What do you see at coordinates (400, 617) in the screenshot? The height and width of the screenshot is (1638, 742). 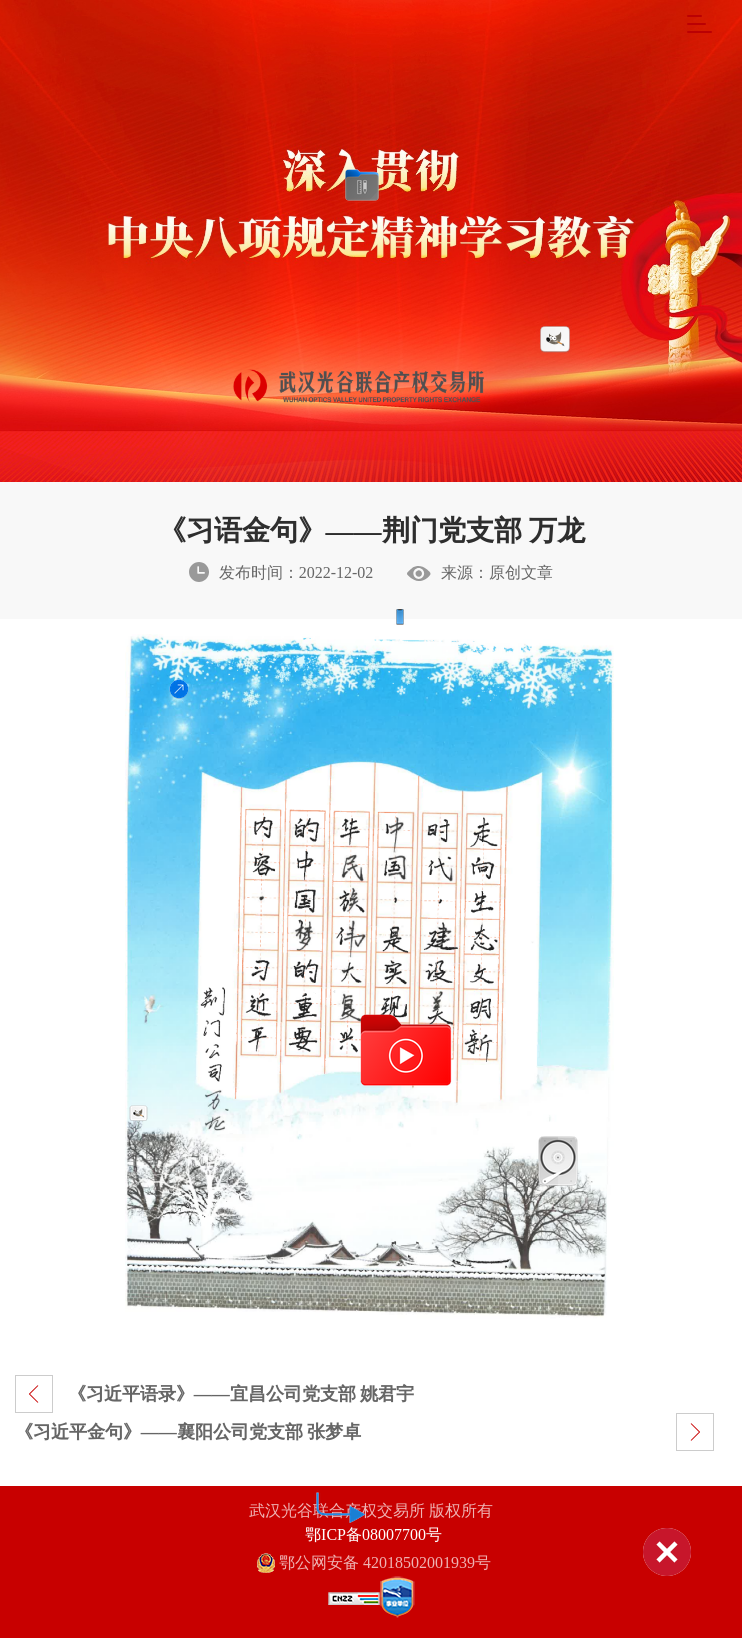 I see `connect to or manage your iPhone` at bounding box center [400, 617].